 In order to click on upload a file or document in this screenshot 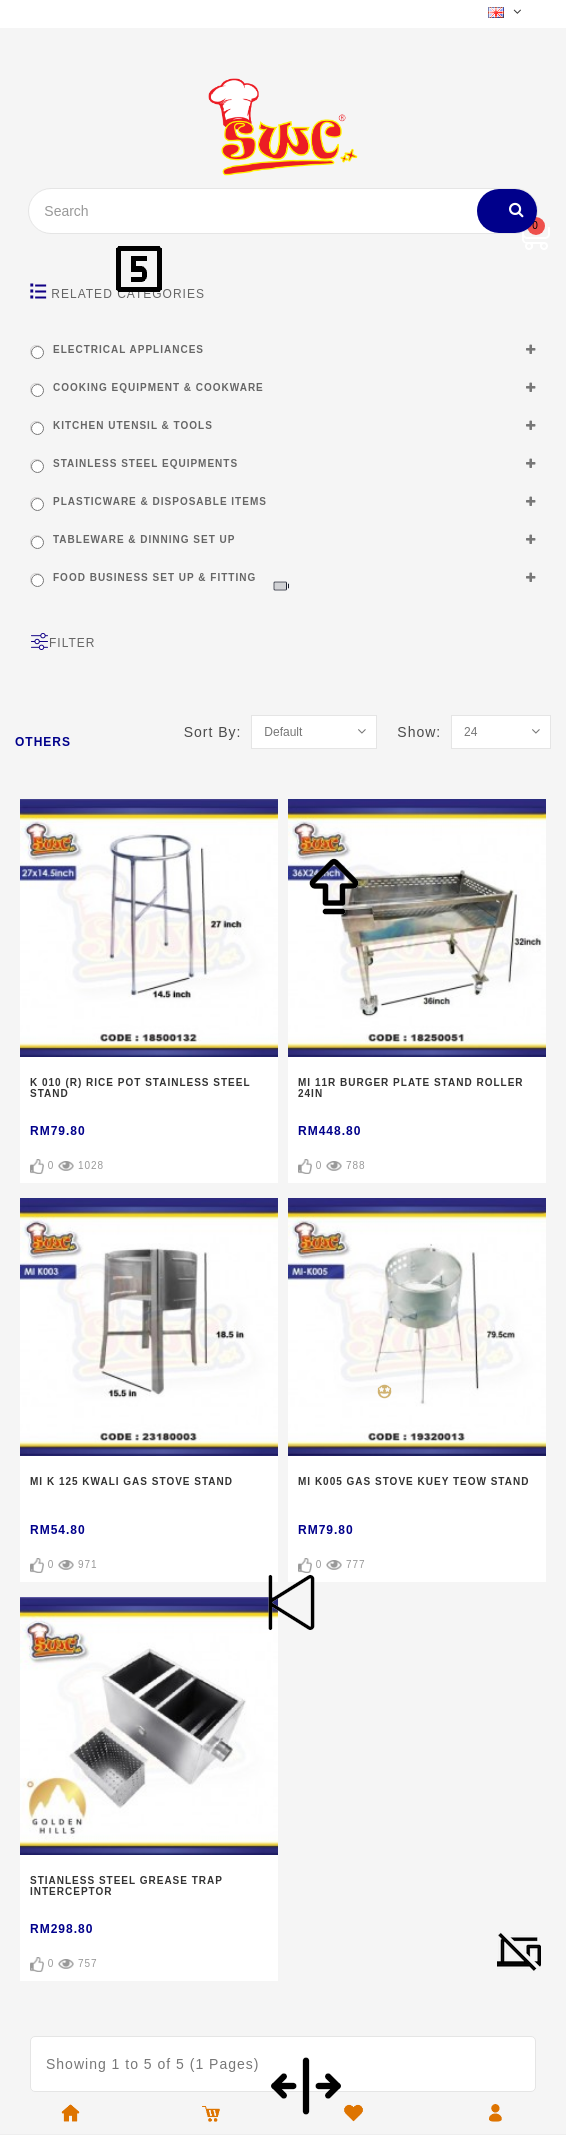, I will do `click(334, 886)`.